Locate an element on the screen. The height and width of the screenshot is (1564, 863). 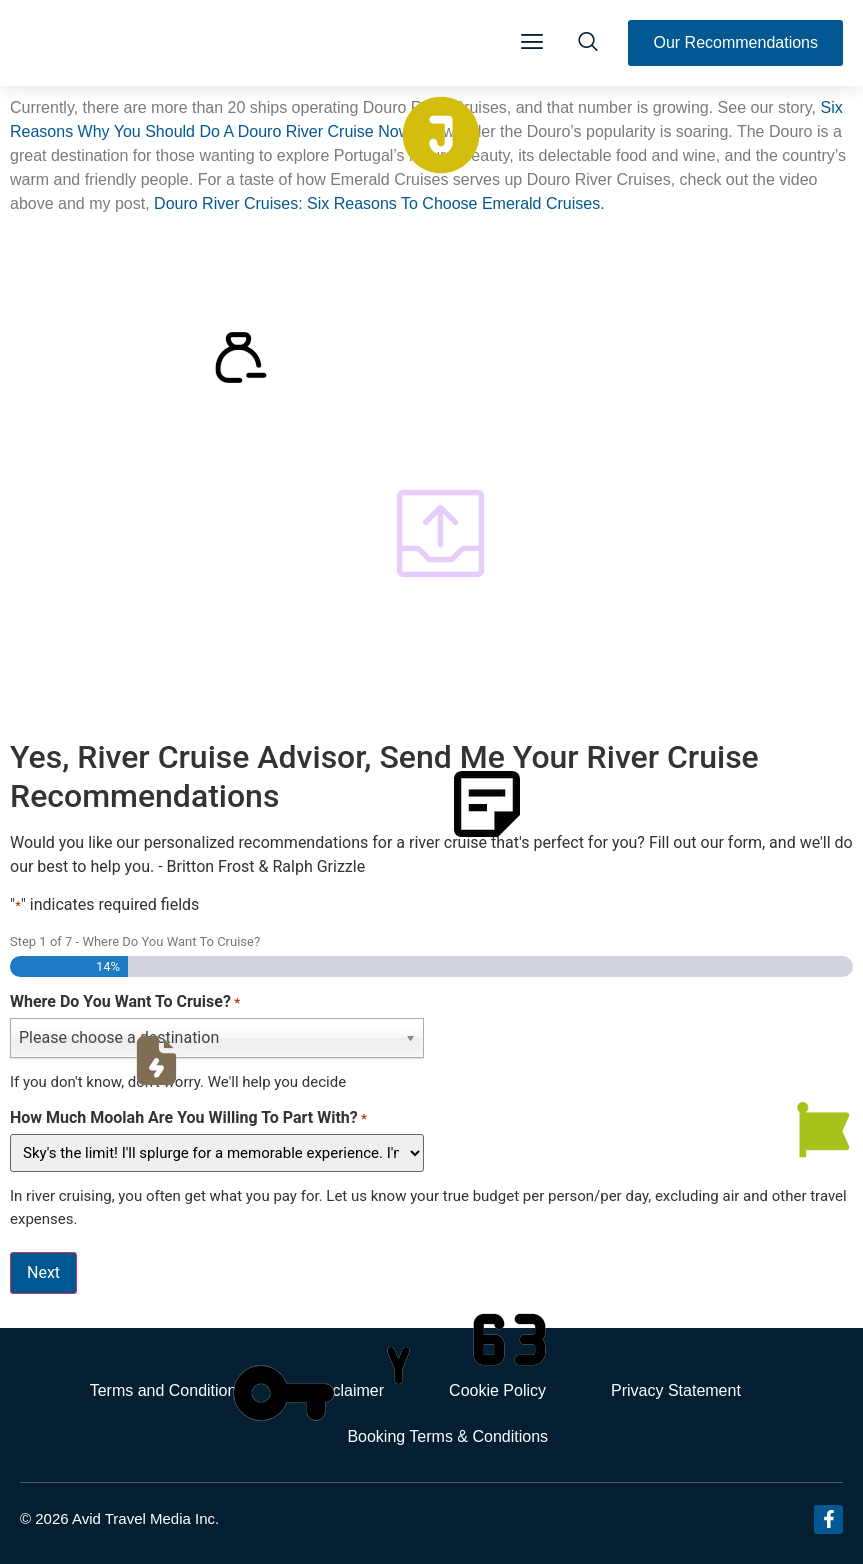
open power or energy-related document is located at coordinates (156, 1060).